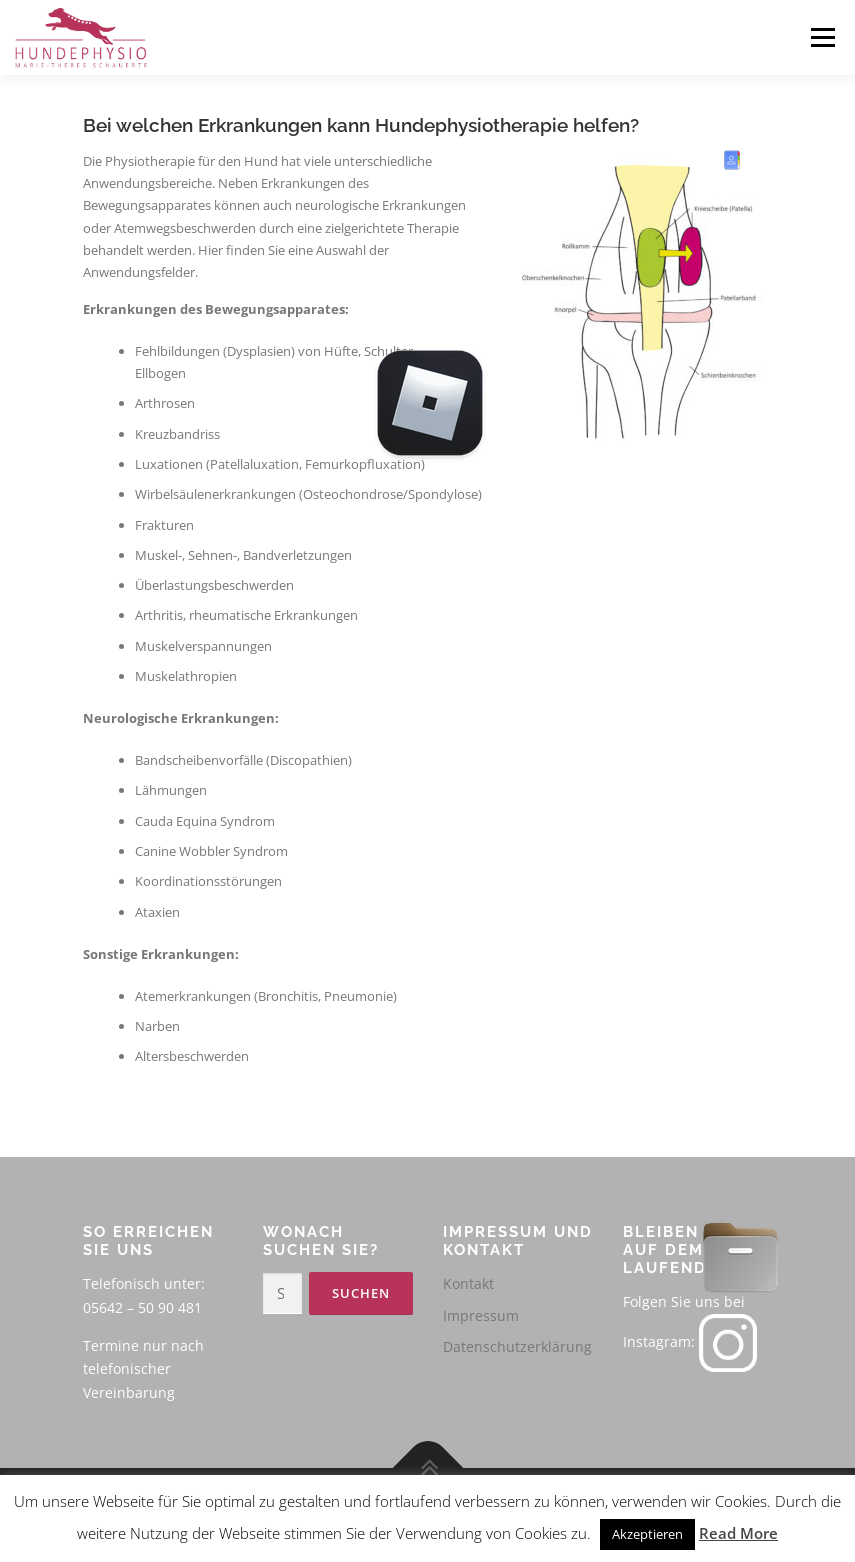  I want to click on open the Roblox app, so click(430, 403).